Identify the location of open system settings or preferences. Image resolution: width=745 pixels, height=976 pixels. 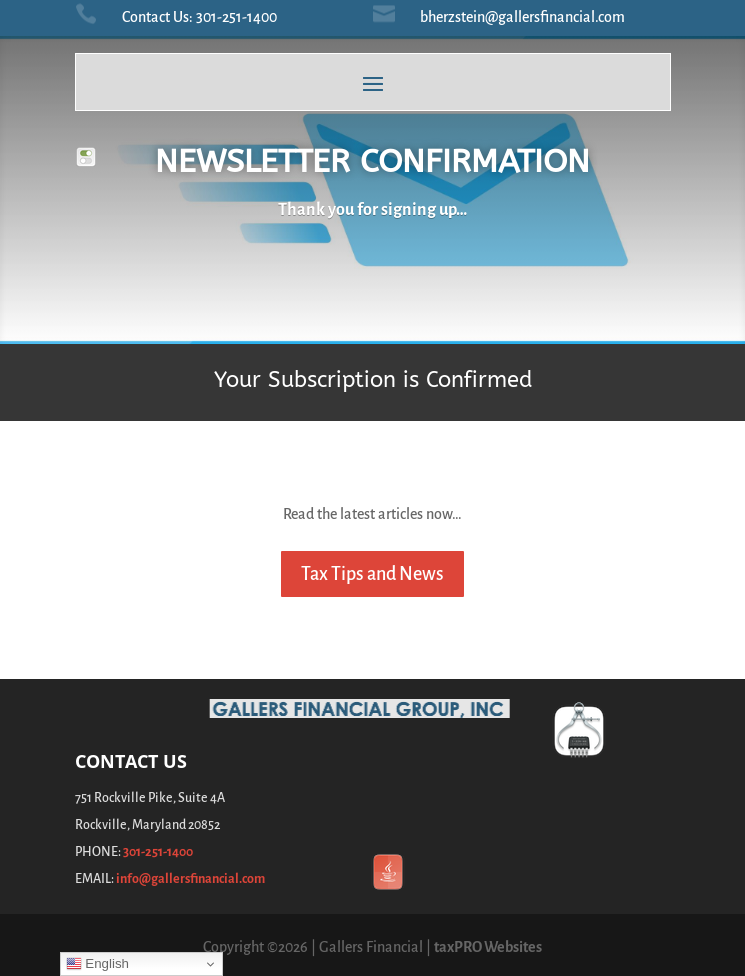
(86, 157).